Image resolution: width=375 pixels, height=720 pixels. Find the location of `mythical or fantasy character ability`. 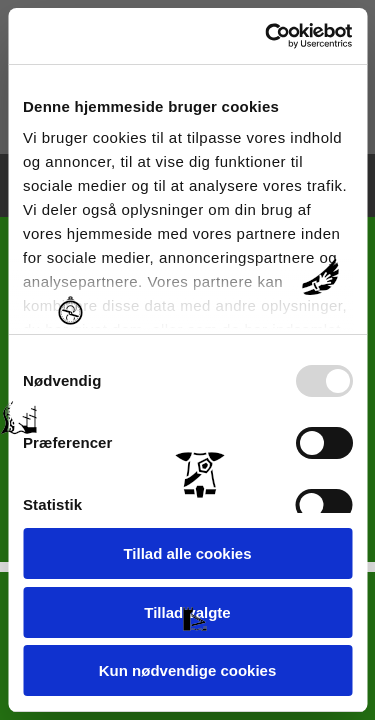

mythical or fantasy character ability is located at coordinates (320, 276).